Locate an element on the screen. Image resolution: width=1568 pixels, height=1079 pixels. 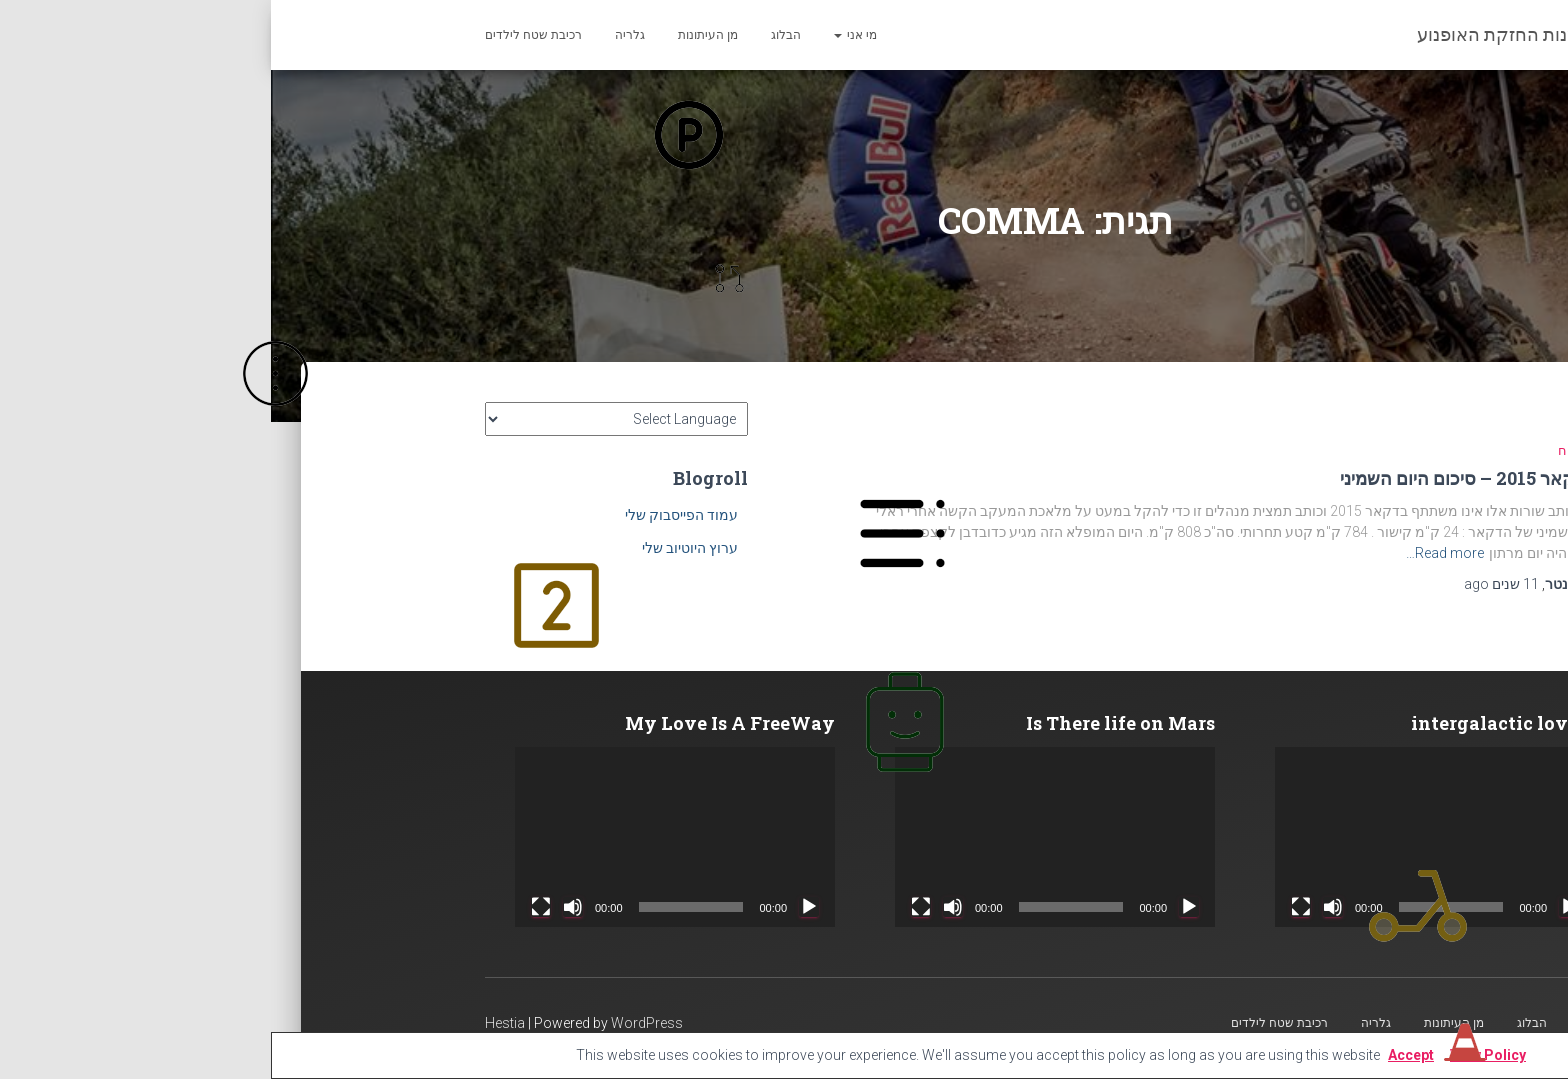
indicates a playful or fun mode is located at coordinates (905, 722).